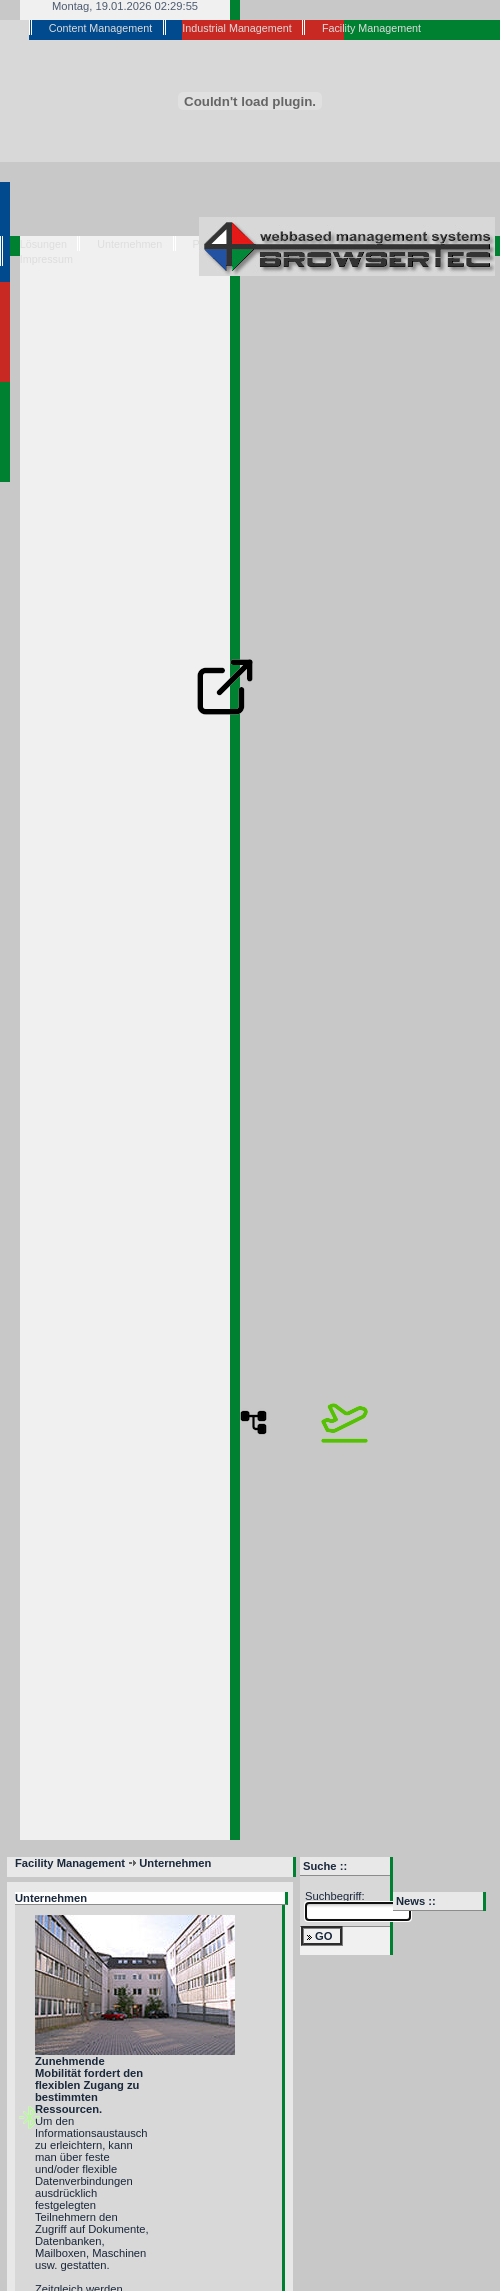 This screenshot has width=500, height=2291. I want to click on flight departure status indicator, so click(344, 1419).